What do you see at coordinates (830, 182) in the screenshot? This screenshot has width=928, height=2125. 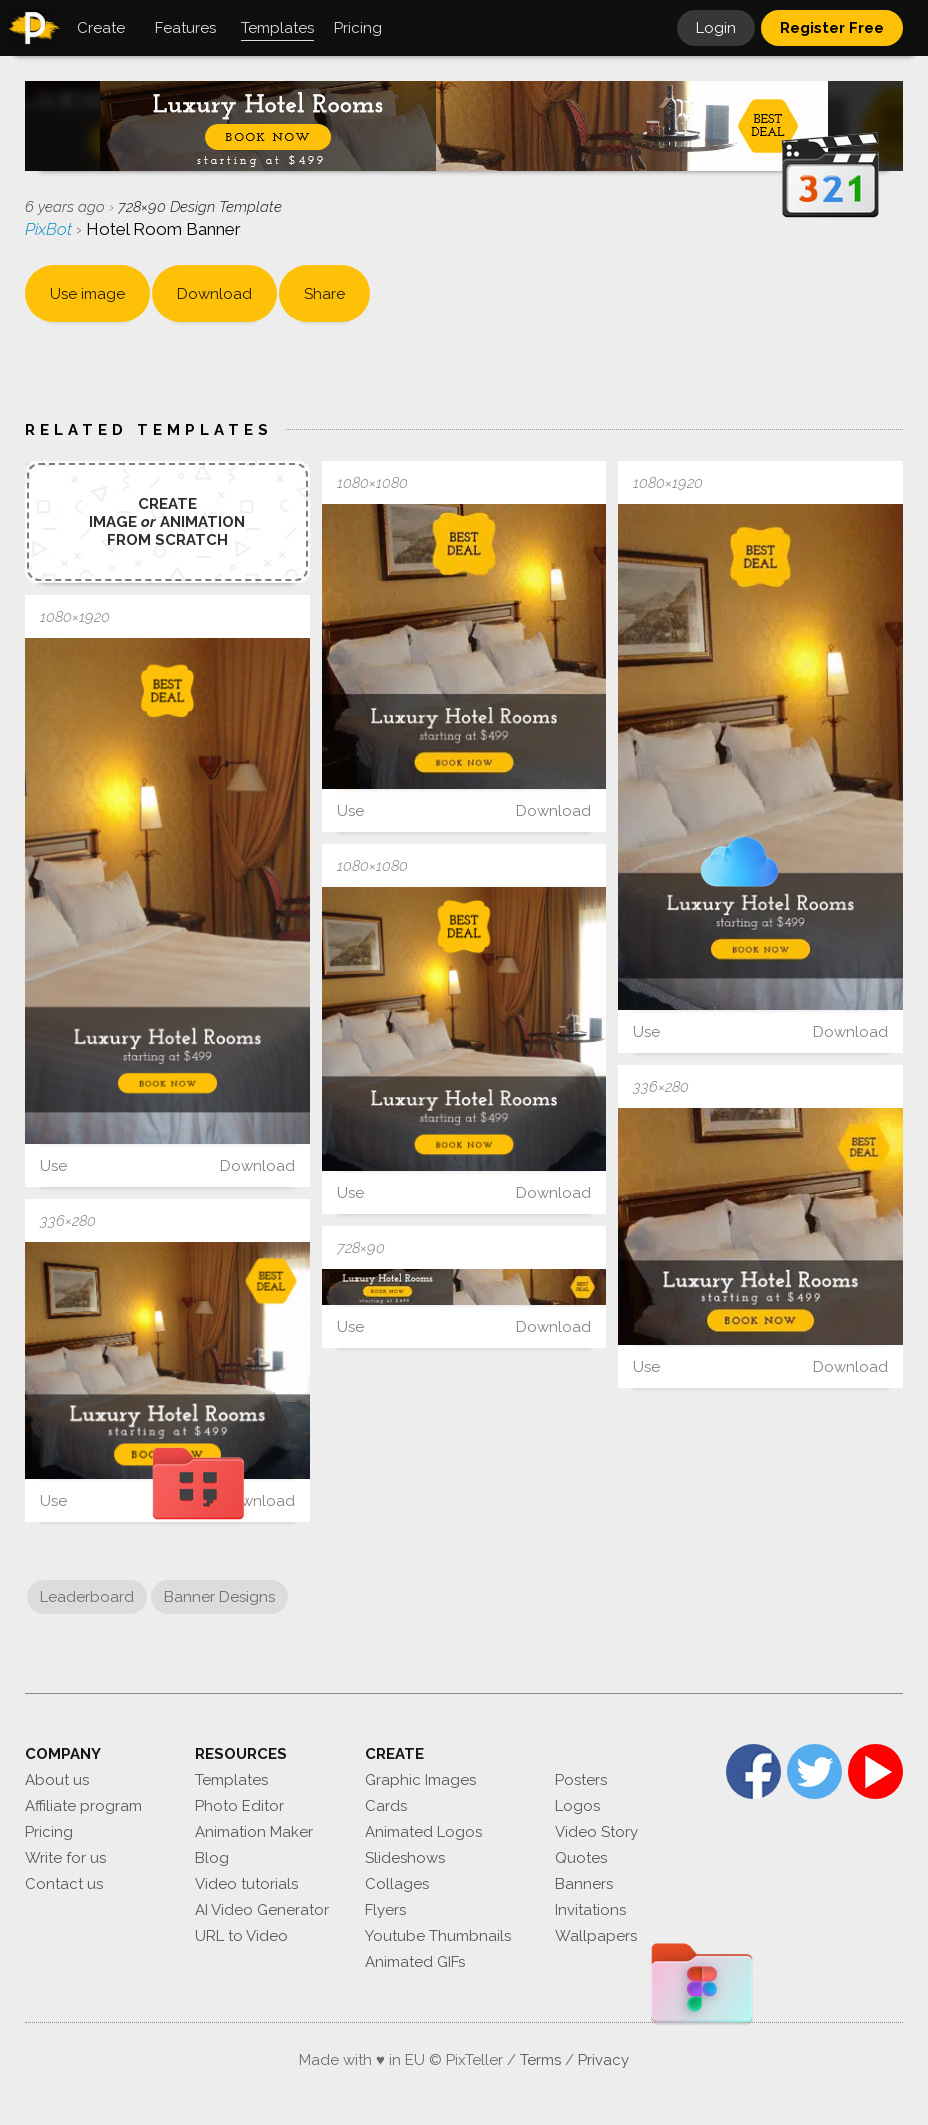 I see `open folder containing media player classic files` at bounding box center [830, 182].